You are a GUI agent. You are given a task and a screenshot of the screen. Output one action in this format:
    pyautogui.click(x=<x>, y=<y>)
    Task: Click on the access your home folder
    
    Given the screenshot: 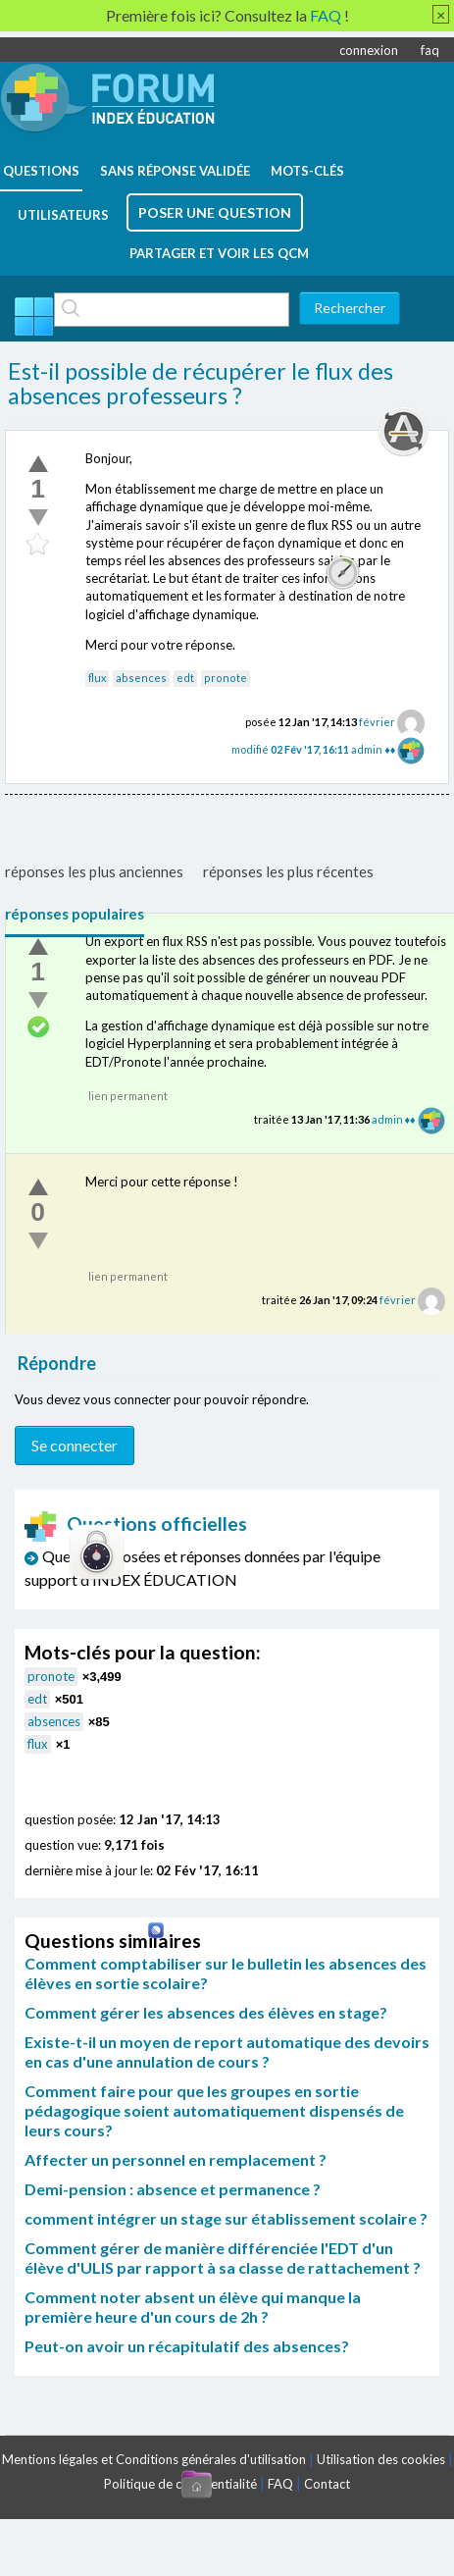 What is the action you would take?
    pyautogui.click(x=196, y=2484)
    